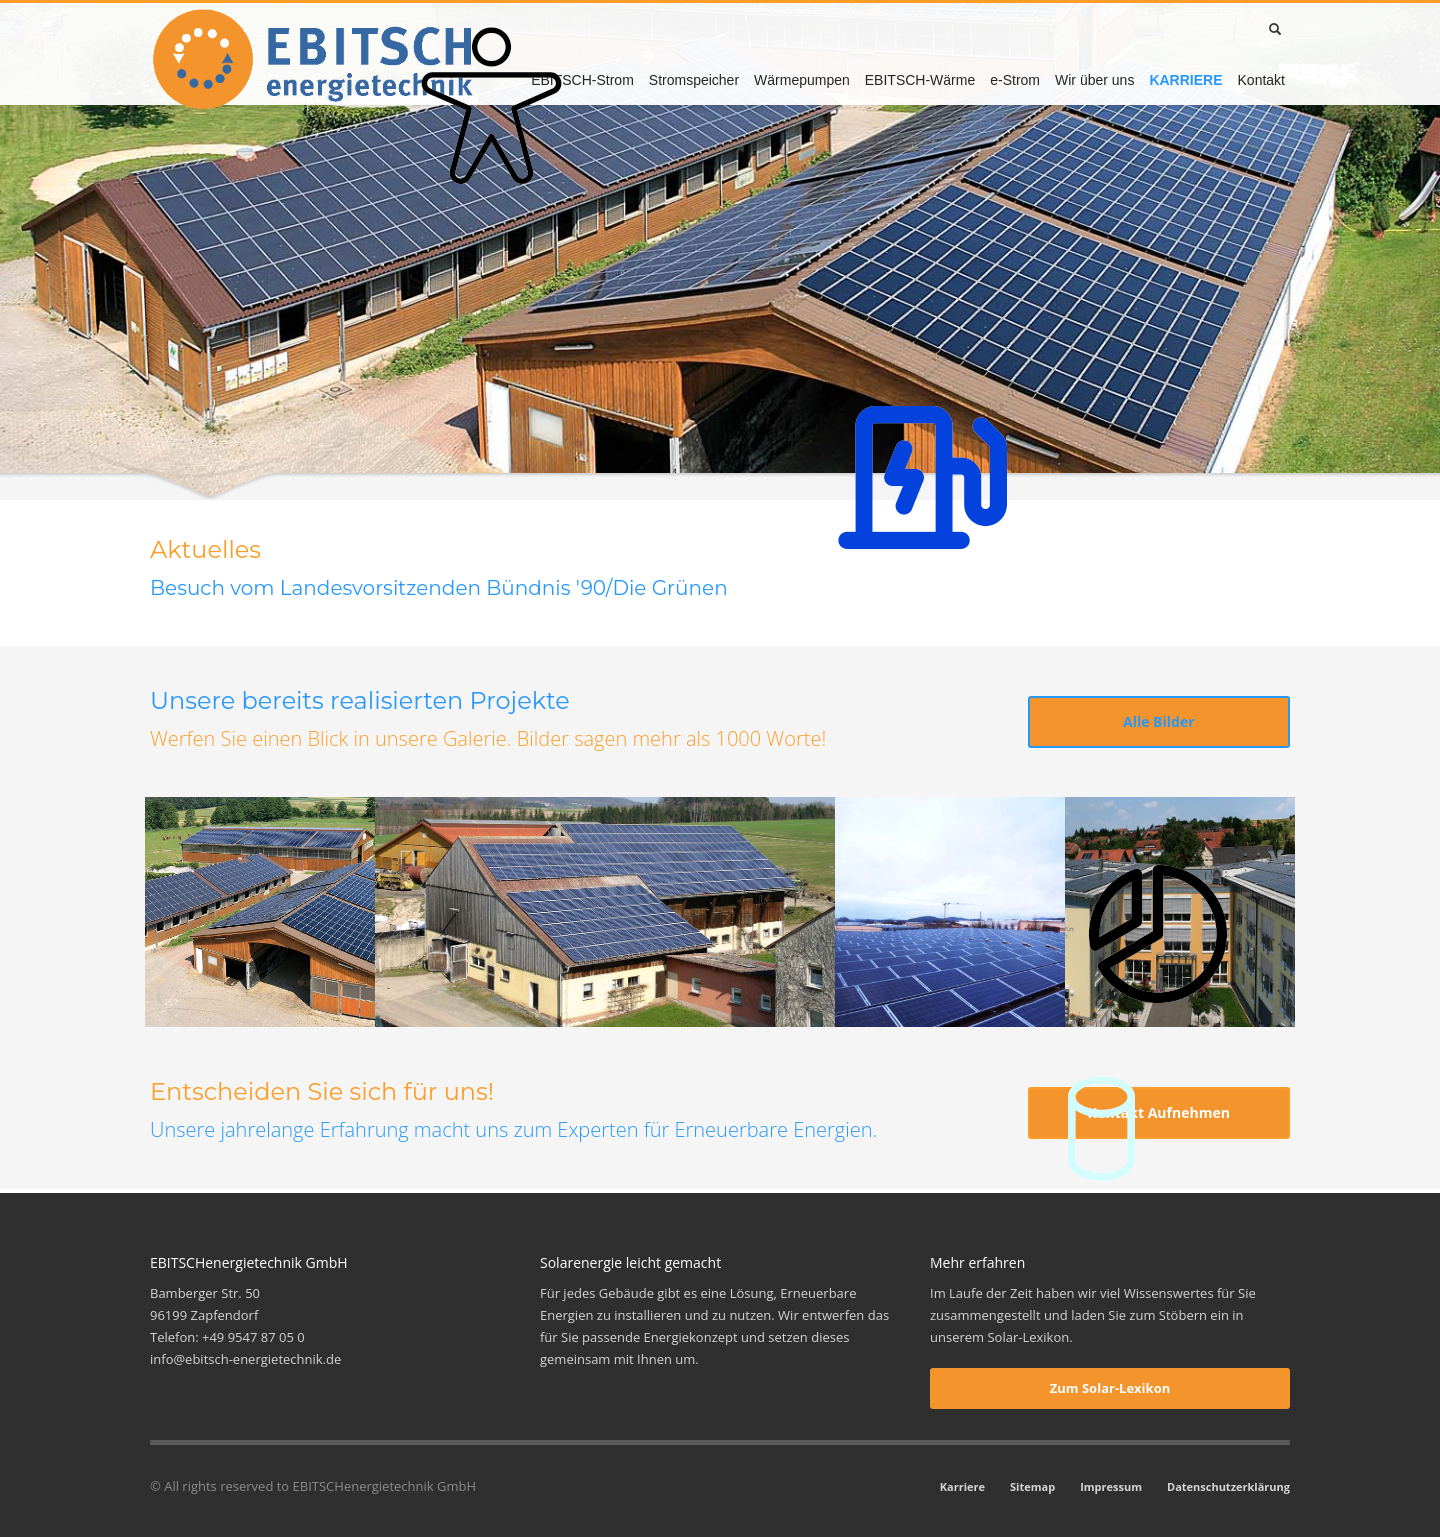 The width and height of the screenshot is (1440, 1537). What do you see at coordinates (1101, 1128) in the screenshot?
I see `represents a database or data storage` at bounding box center [1101, 1128].